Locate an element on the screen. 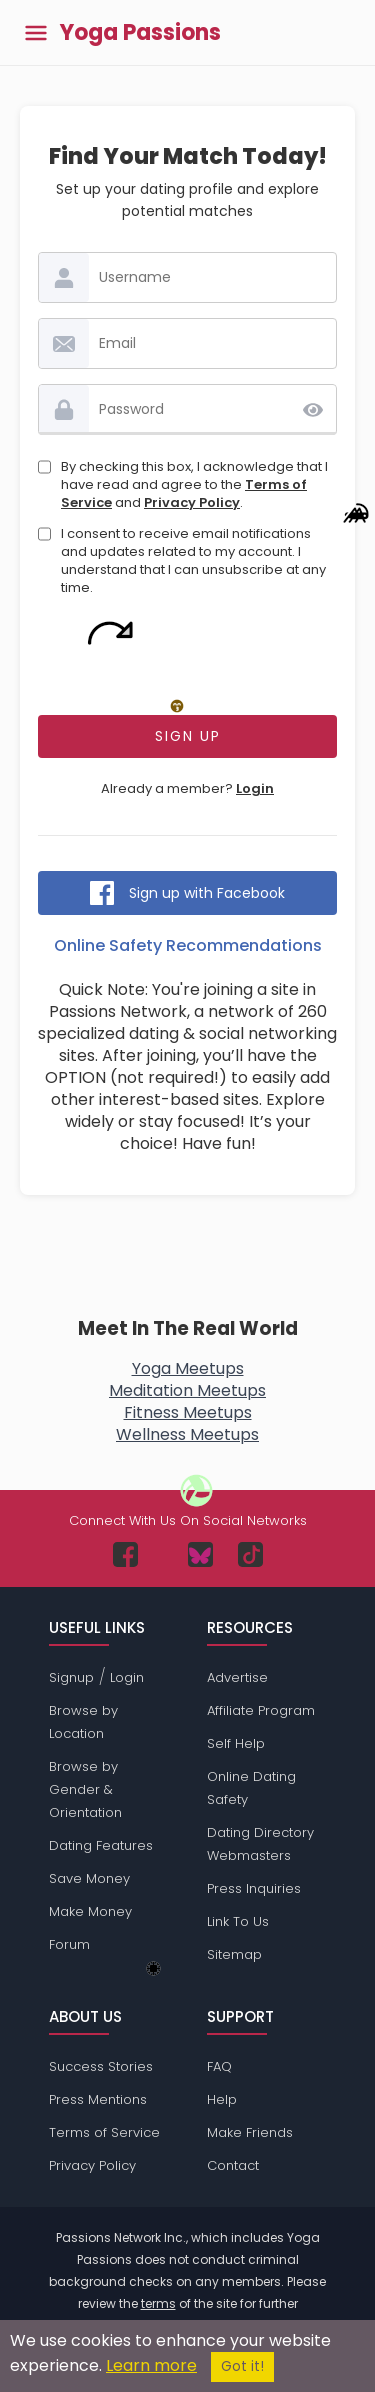 The width and height of the screenshot is (375, 2392). indicates pest or insect-related content is located at coordinates (356, 513).